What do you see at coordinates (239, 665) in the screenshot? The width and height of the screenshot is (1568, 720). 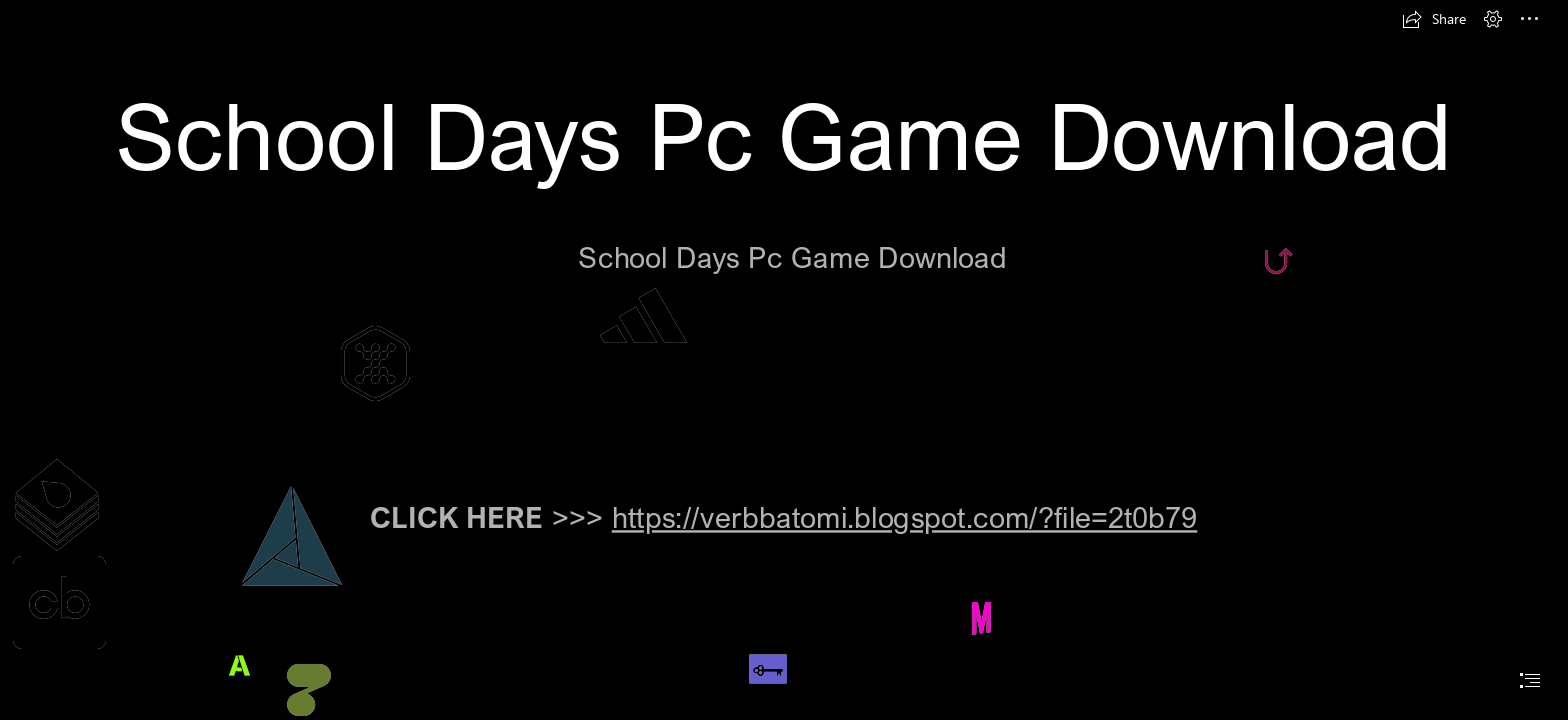 I see `airbrake error monitoring service logo` at bounding box center [239, 665].